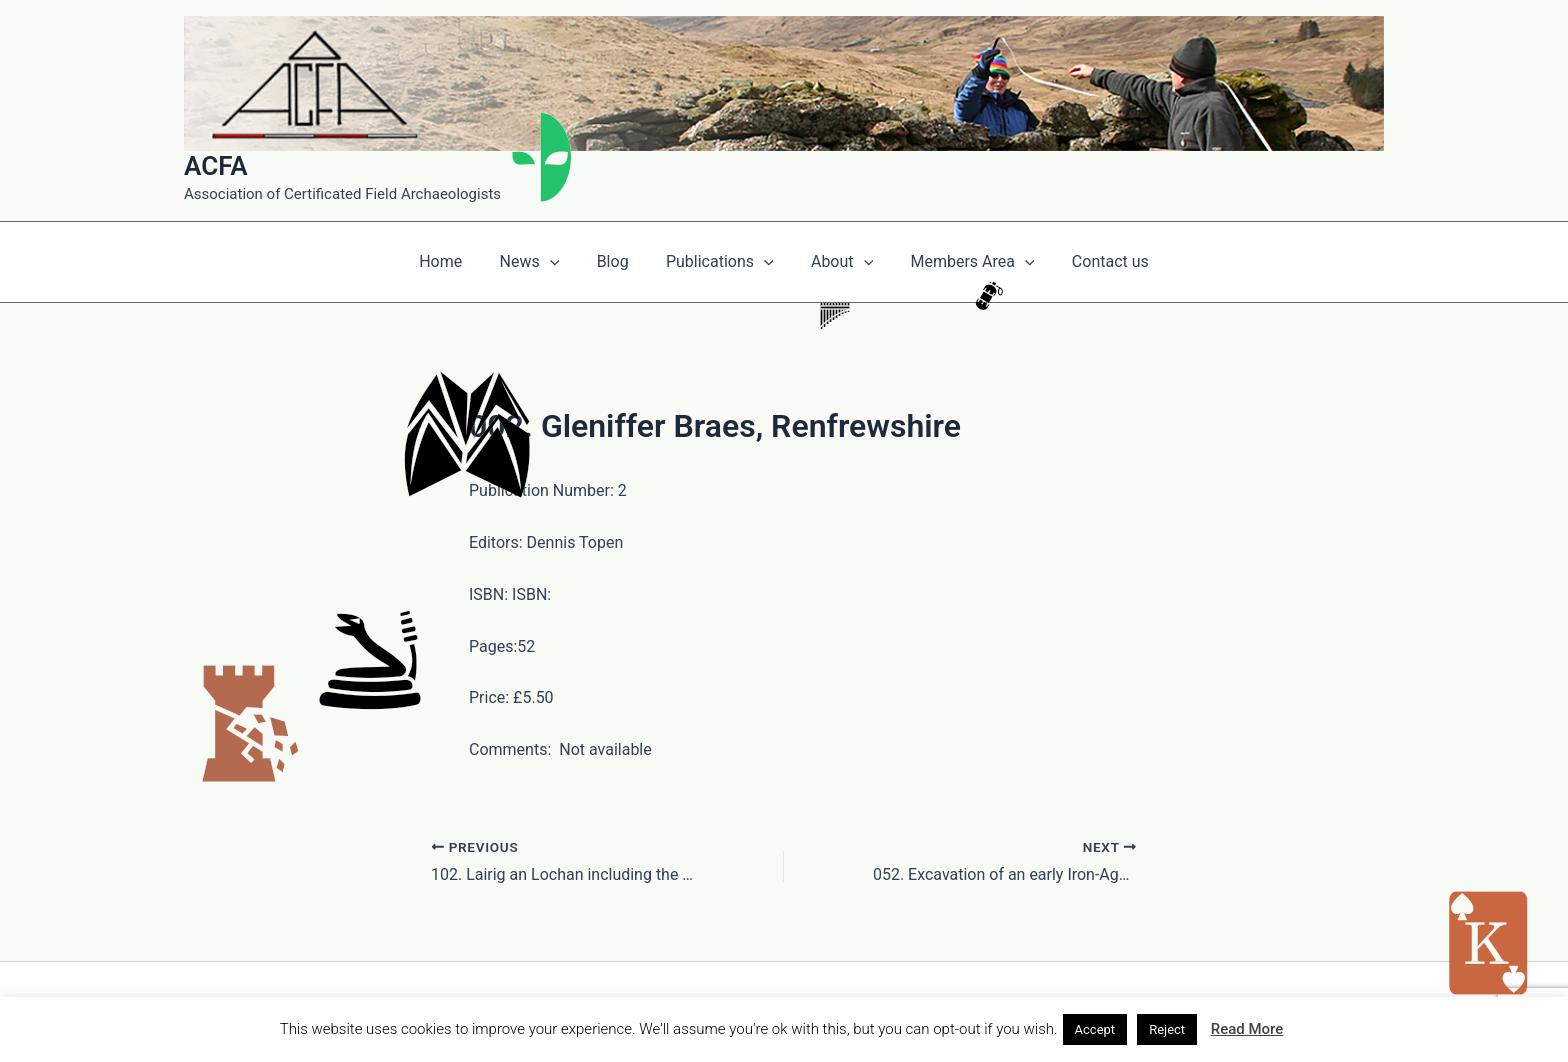 The width and height of the screenshot is (1568, 1062). Describe the element at coordinates (466, 434) in the screenshot. I see `play a fortune teller or paper folding game` at that location.